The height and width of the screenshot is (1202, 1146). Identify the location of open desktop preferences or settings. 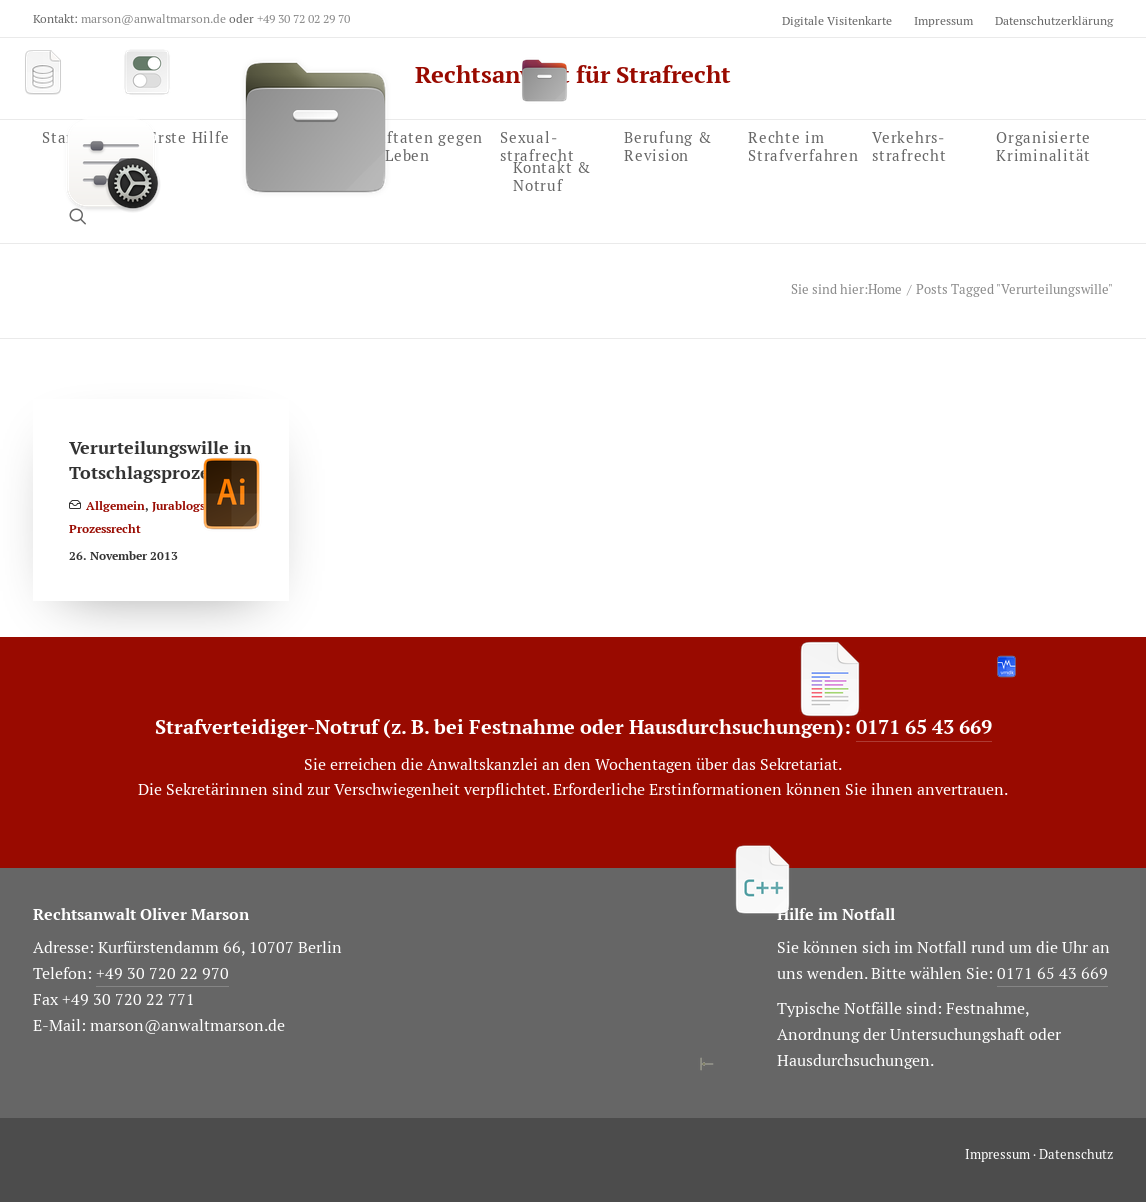
(147, 72).